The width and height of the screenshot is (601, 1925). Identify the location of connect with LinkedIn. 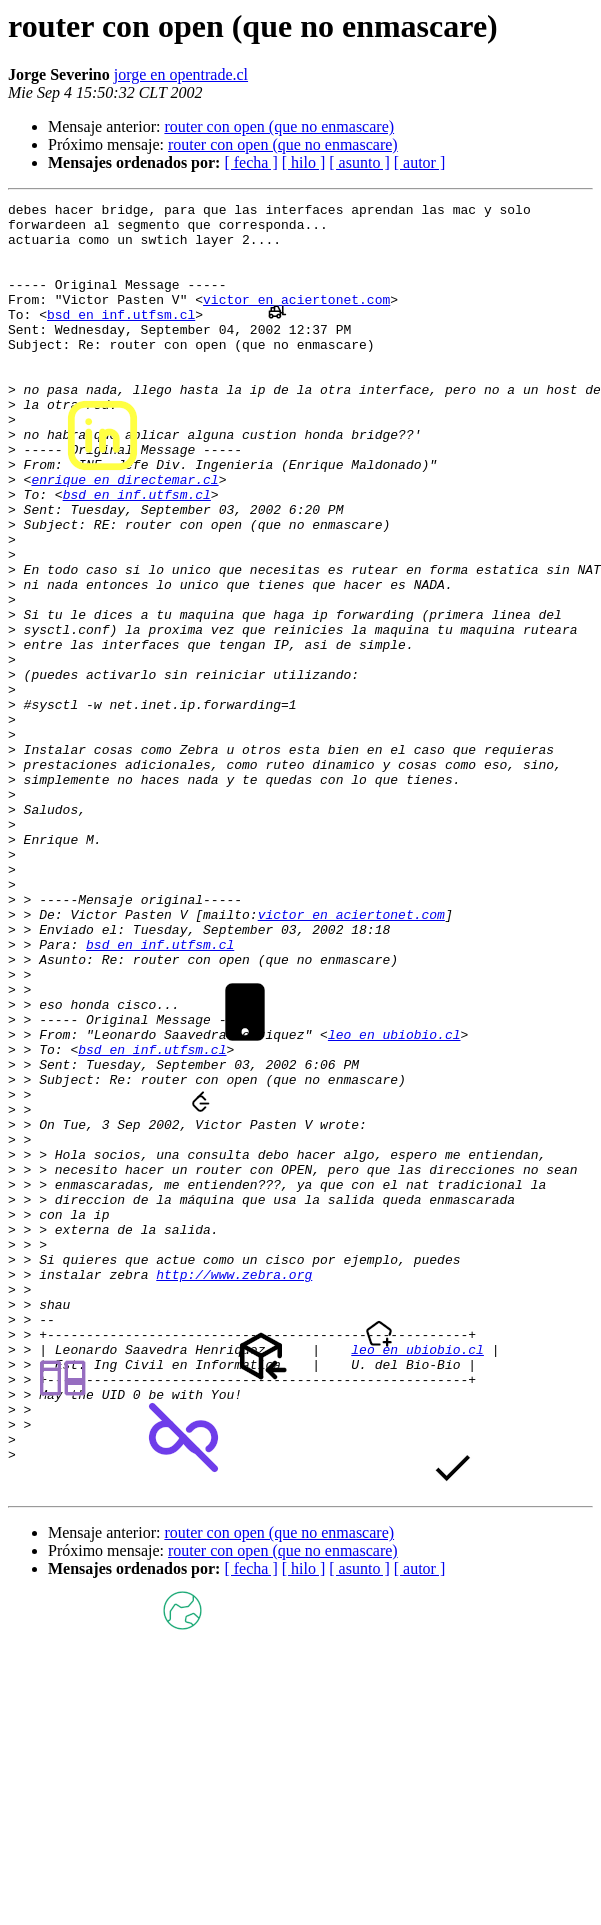
(102, 435).